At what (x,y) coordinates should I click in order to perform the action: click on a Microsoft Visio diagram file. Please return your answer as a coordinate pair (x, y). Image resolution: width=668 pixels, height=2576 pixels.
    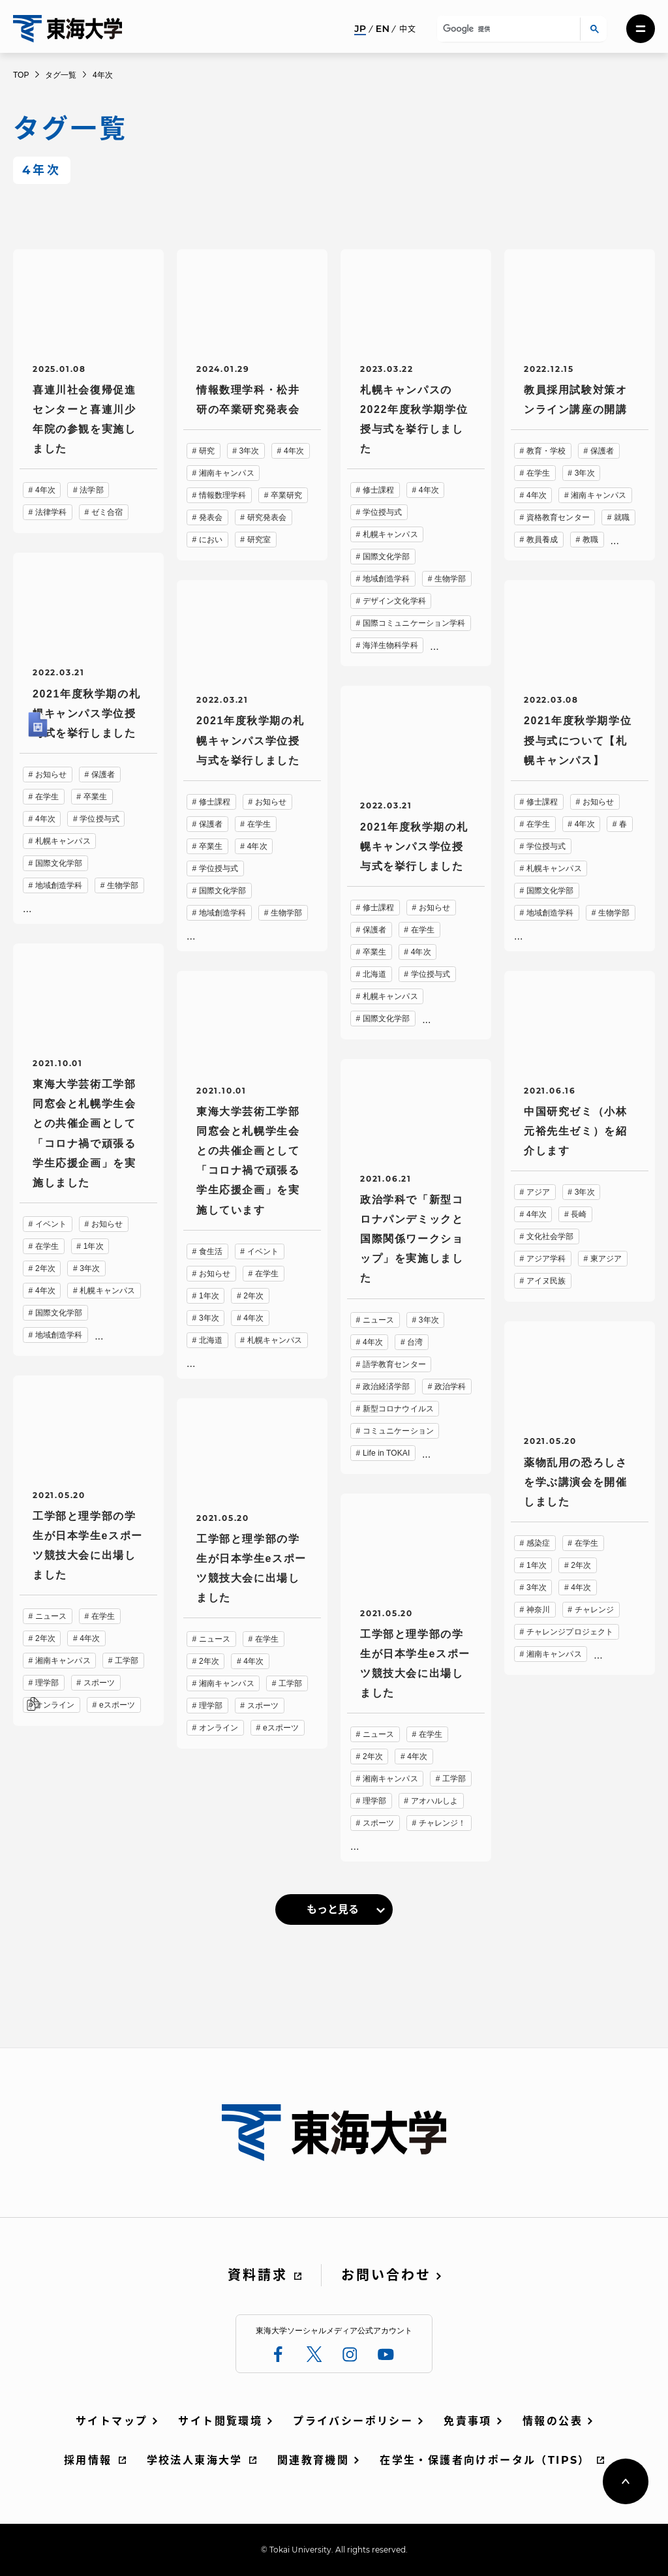
    Looking at the image, I should click on (38, 725).